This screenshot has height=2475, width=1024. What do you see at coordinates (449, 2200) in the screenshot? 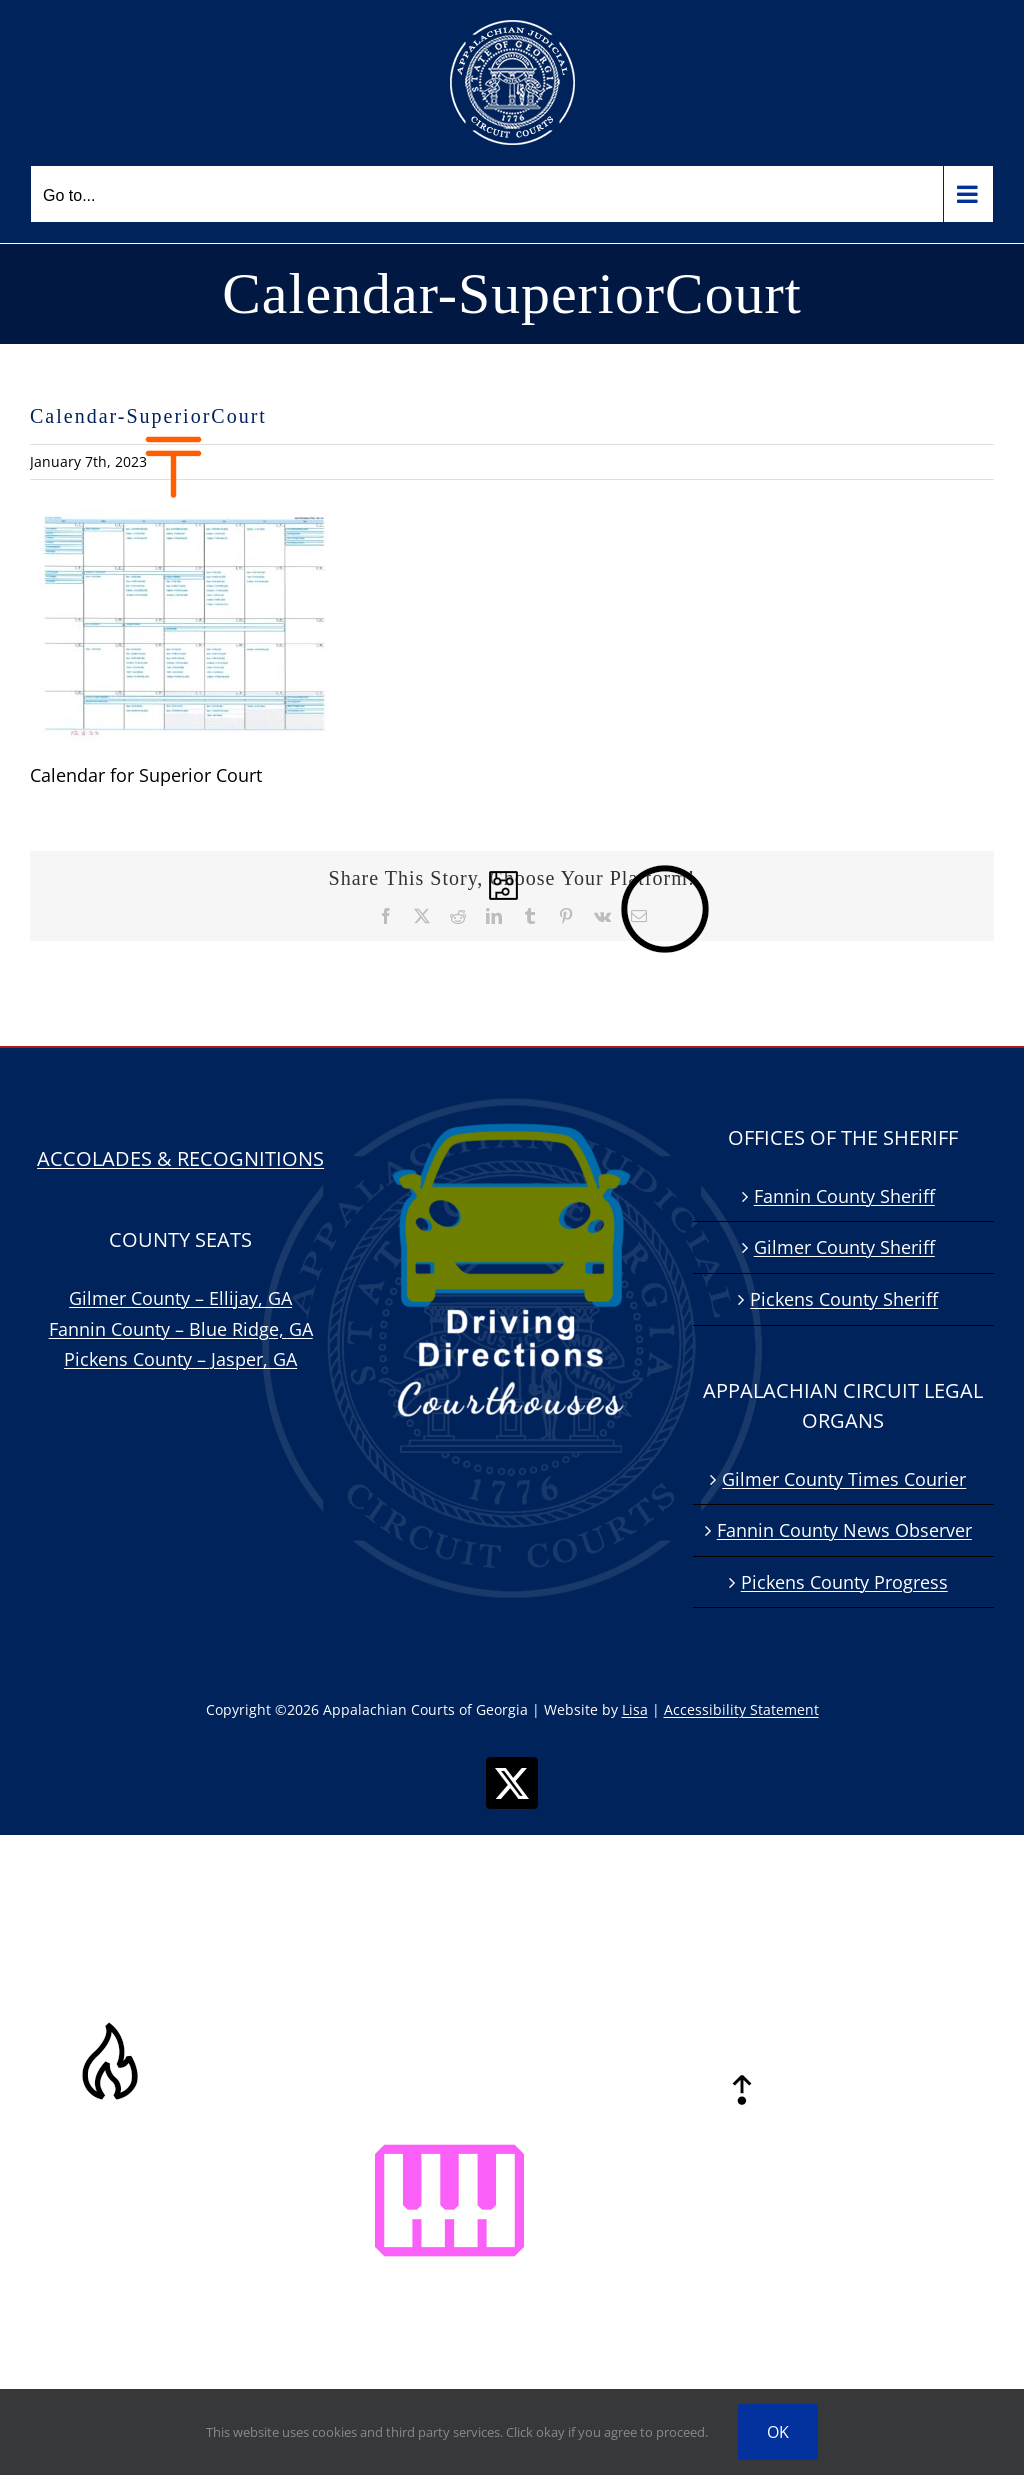
I see `open piano or keyboard instrument tool` at bounding box center [449, 2200].